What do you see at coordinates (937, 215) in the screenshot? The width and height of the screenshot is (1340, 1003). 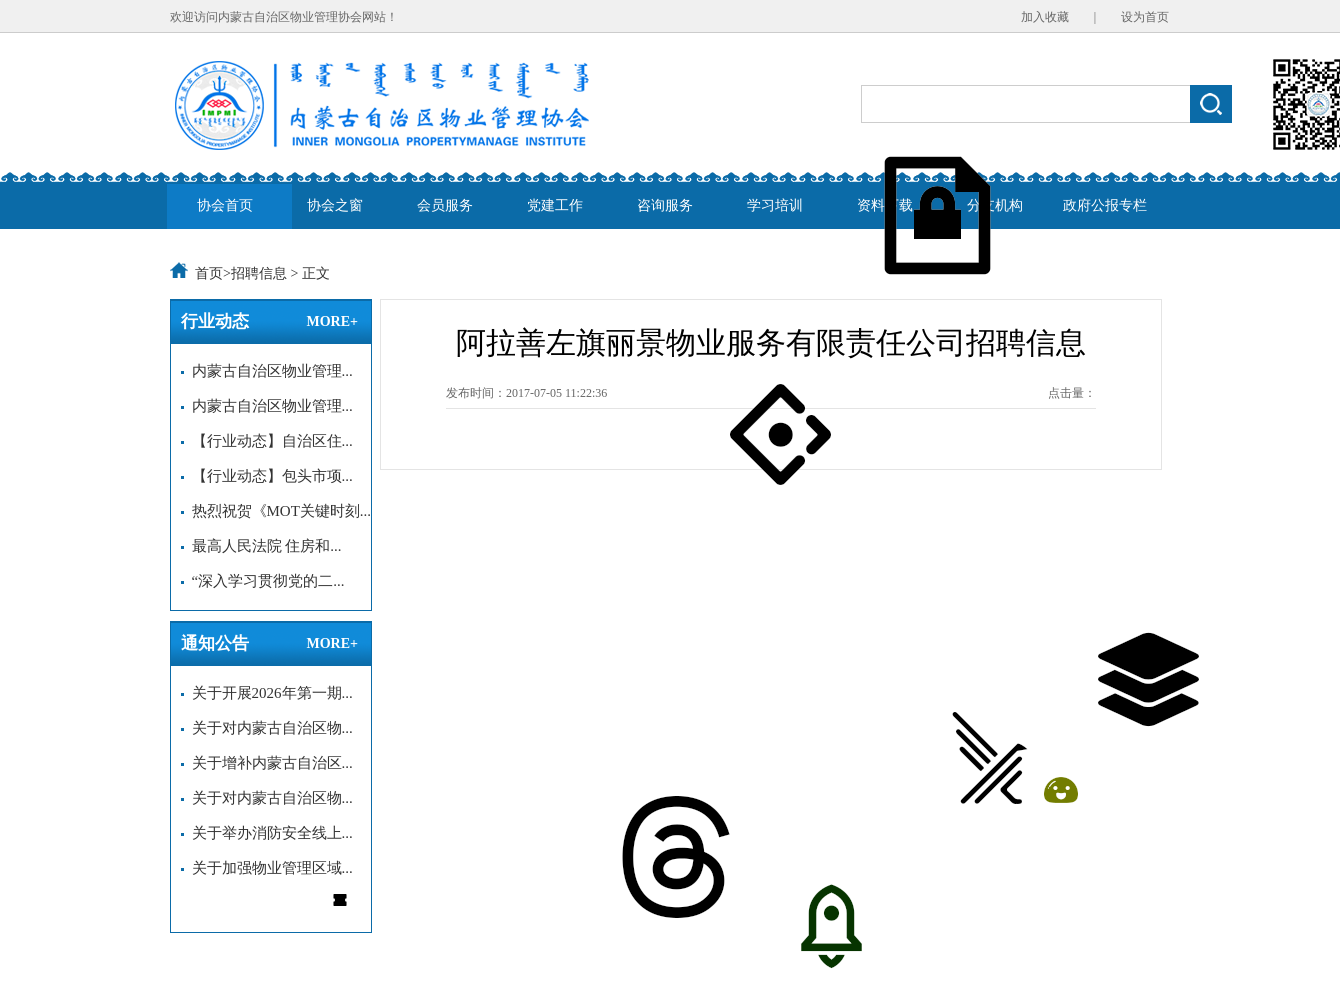 I see `view a locked or protected file` at bounding box center [937, 215].